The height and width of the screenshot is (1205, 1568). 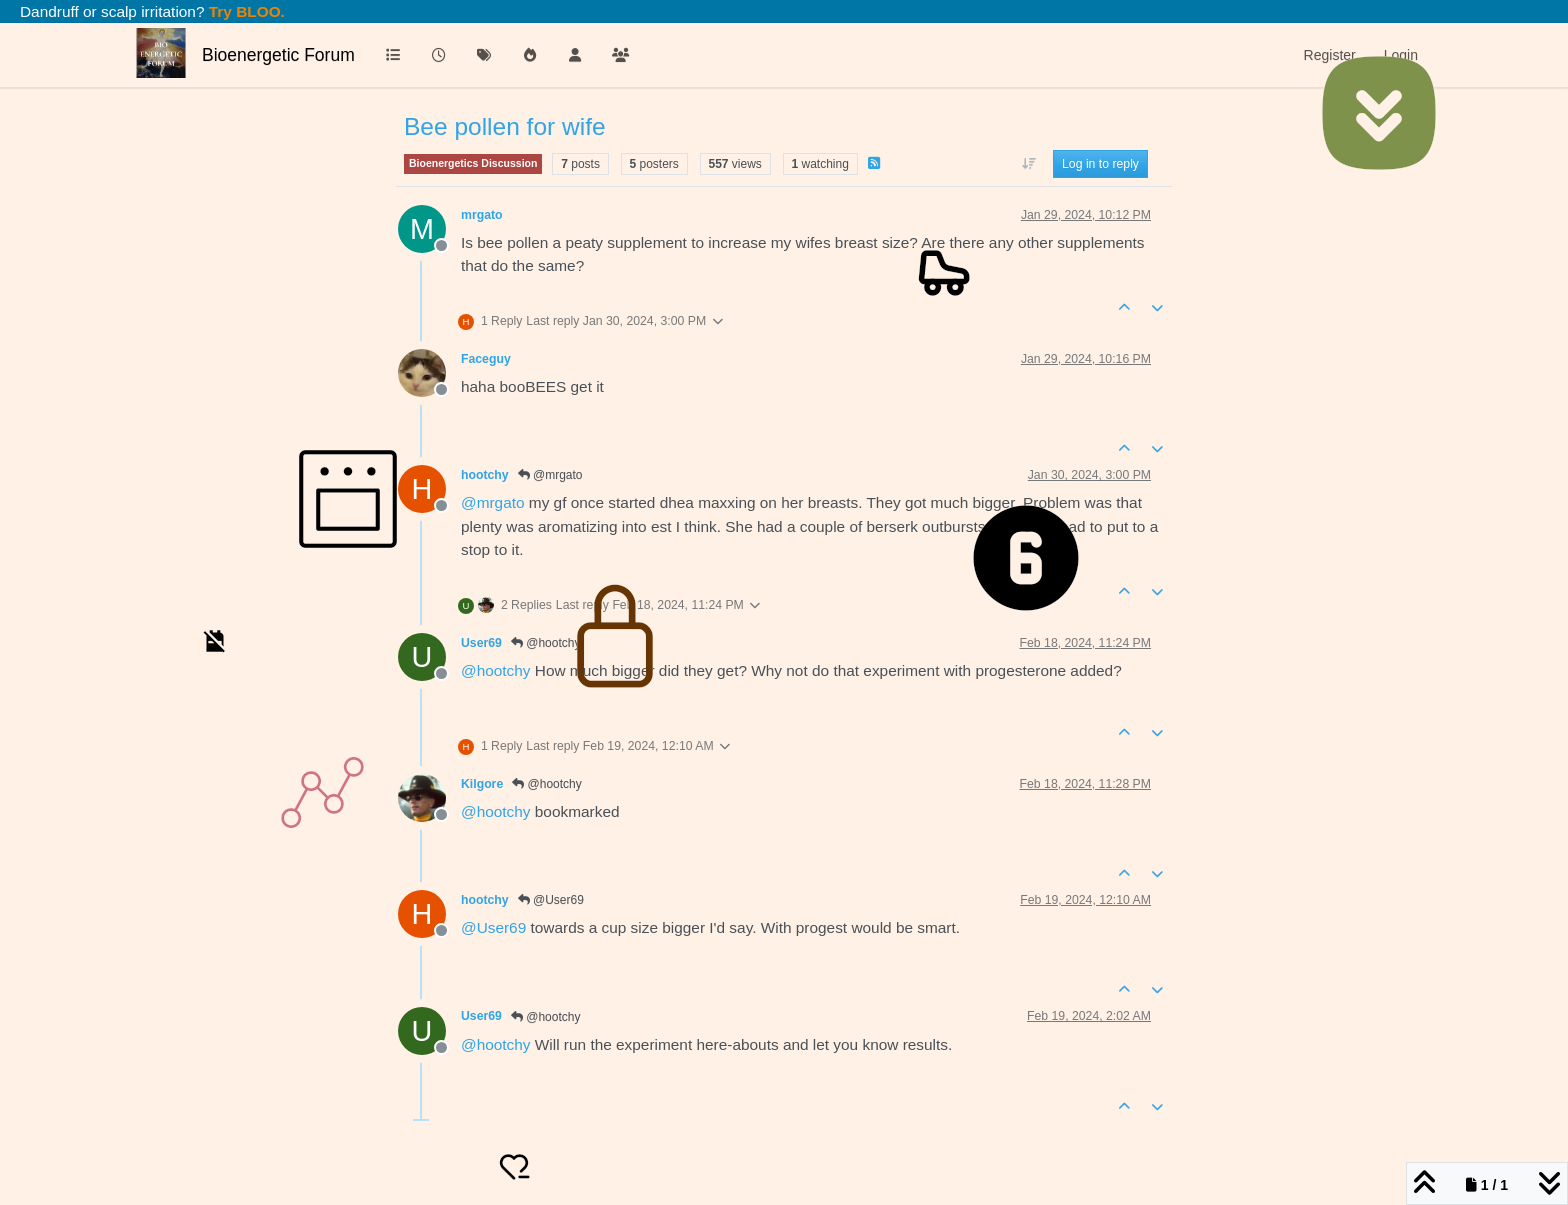 I want to click on browse roller skating activities or locations, so click(x=944, y=273).